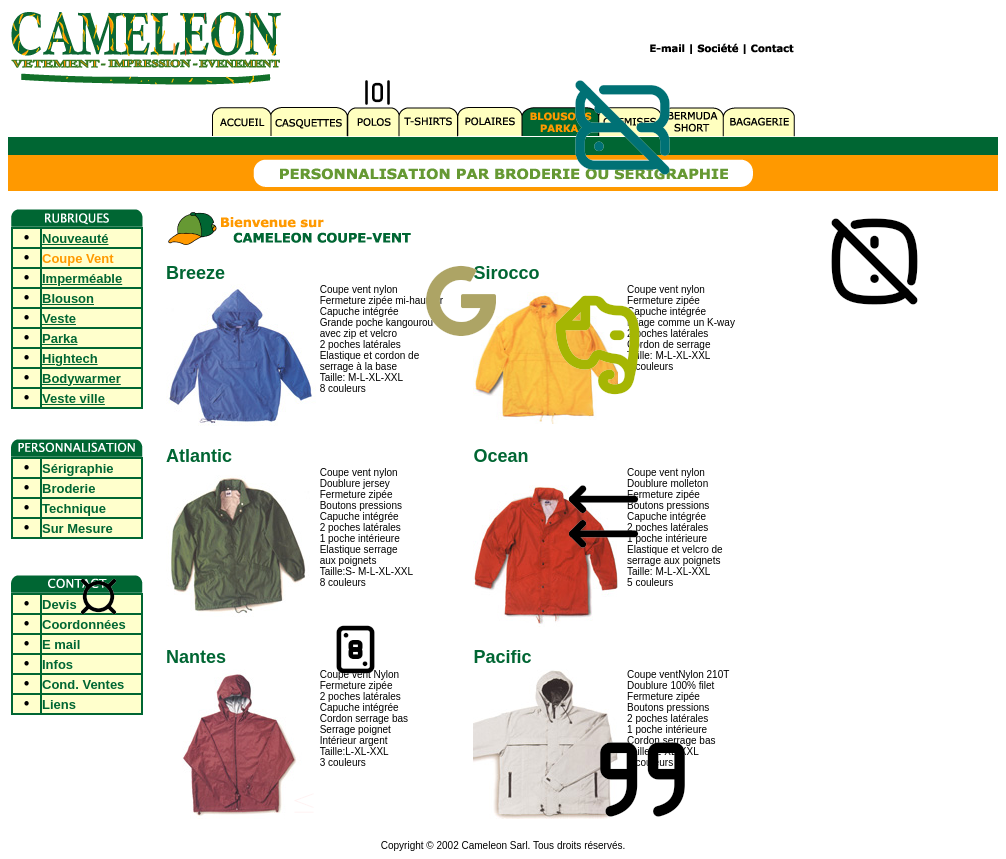 The image size is (1006, 859). What do you see at coordinates (874, 261) in the screenshot?
I see `disable or mute alert notifications` at bounding box center [874, 261].